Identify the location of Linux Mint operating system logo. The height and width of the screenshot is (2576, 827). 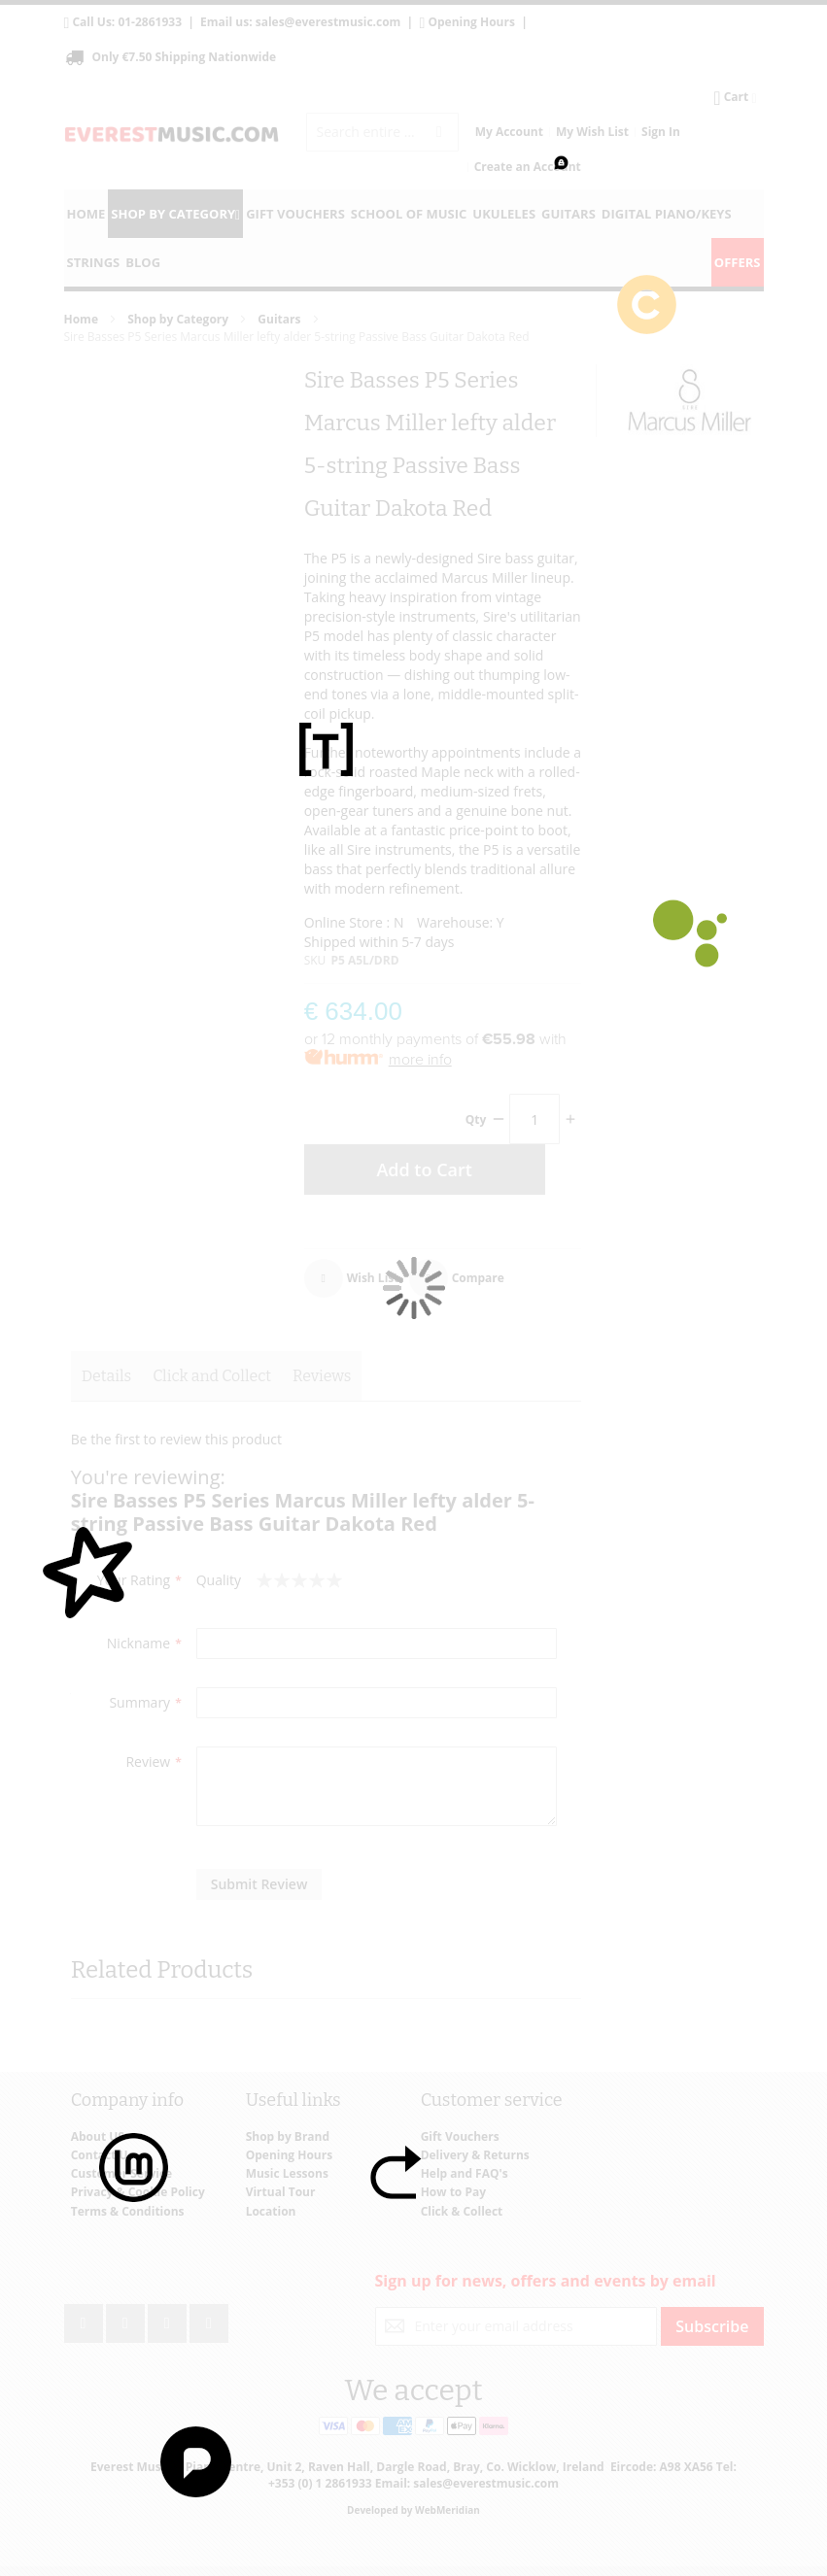
(133, 2167).